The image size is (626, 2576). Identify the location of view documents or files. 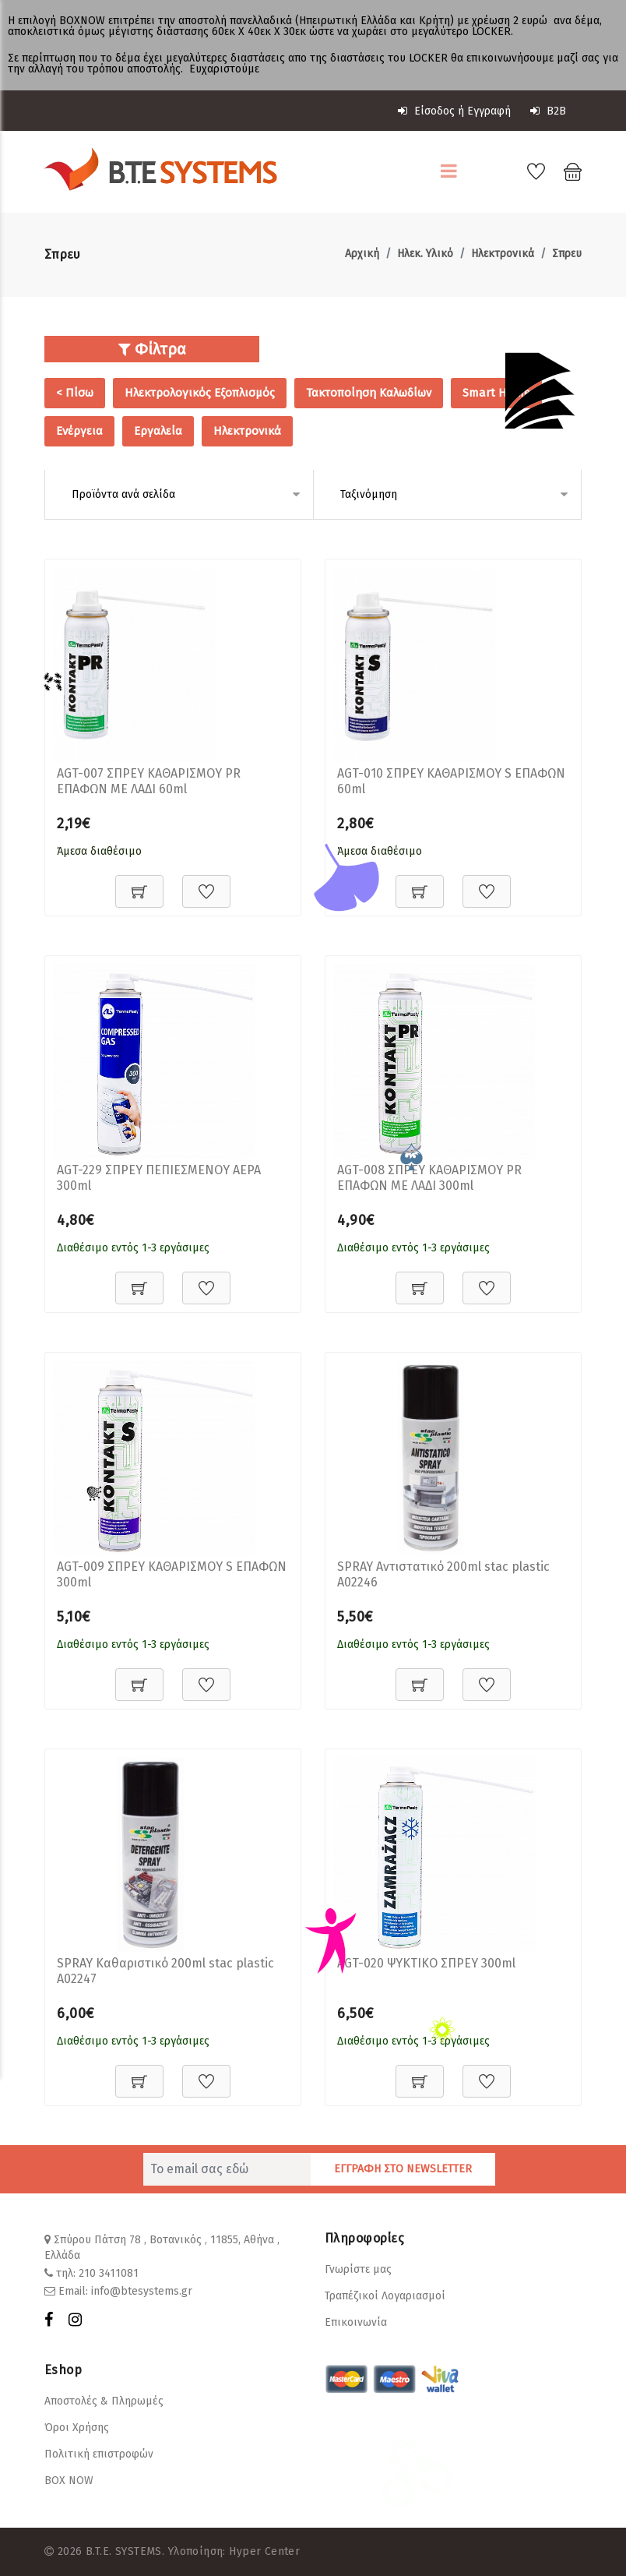
(543, 390).